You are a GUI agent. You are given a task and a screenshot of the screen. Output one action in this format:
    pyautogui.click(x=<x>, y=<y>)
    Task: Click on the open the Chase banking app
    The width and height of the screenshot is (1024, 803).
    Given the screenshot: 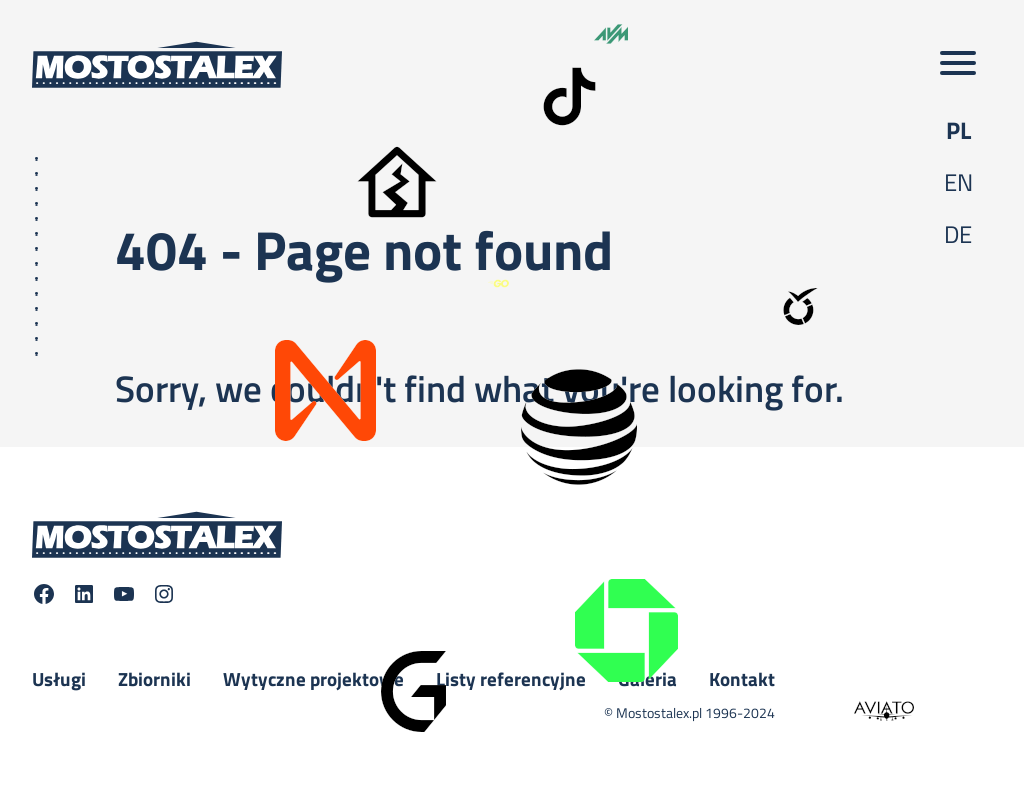 What is the action you would take?
    pyautogui.click(x=626, y=630)
    